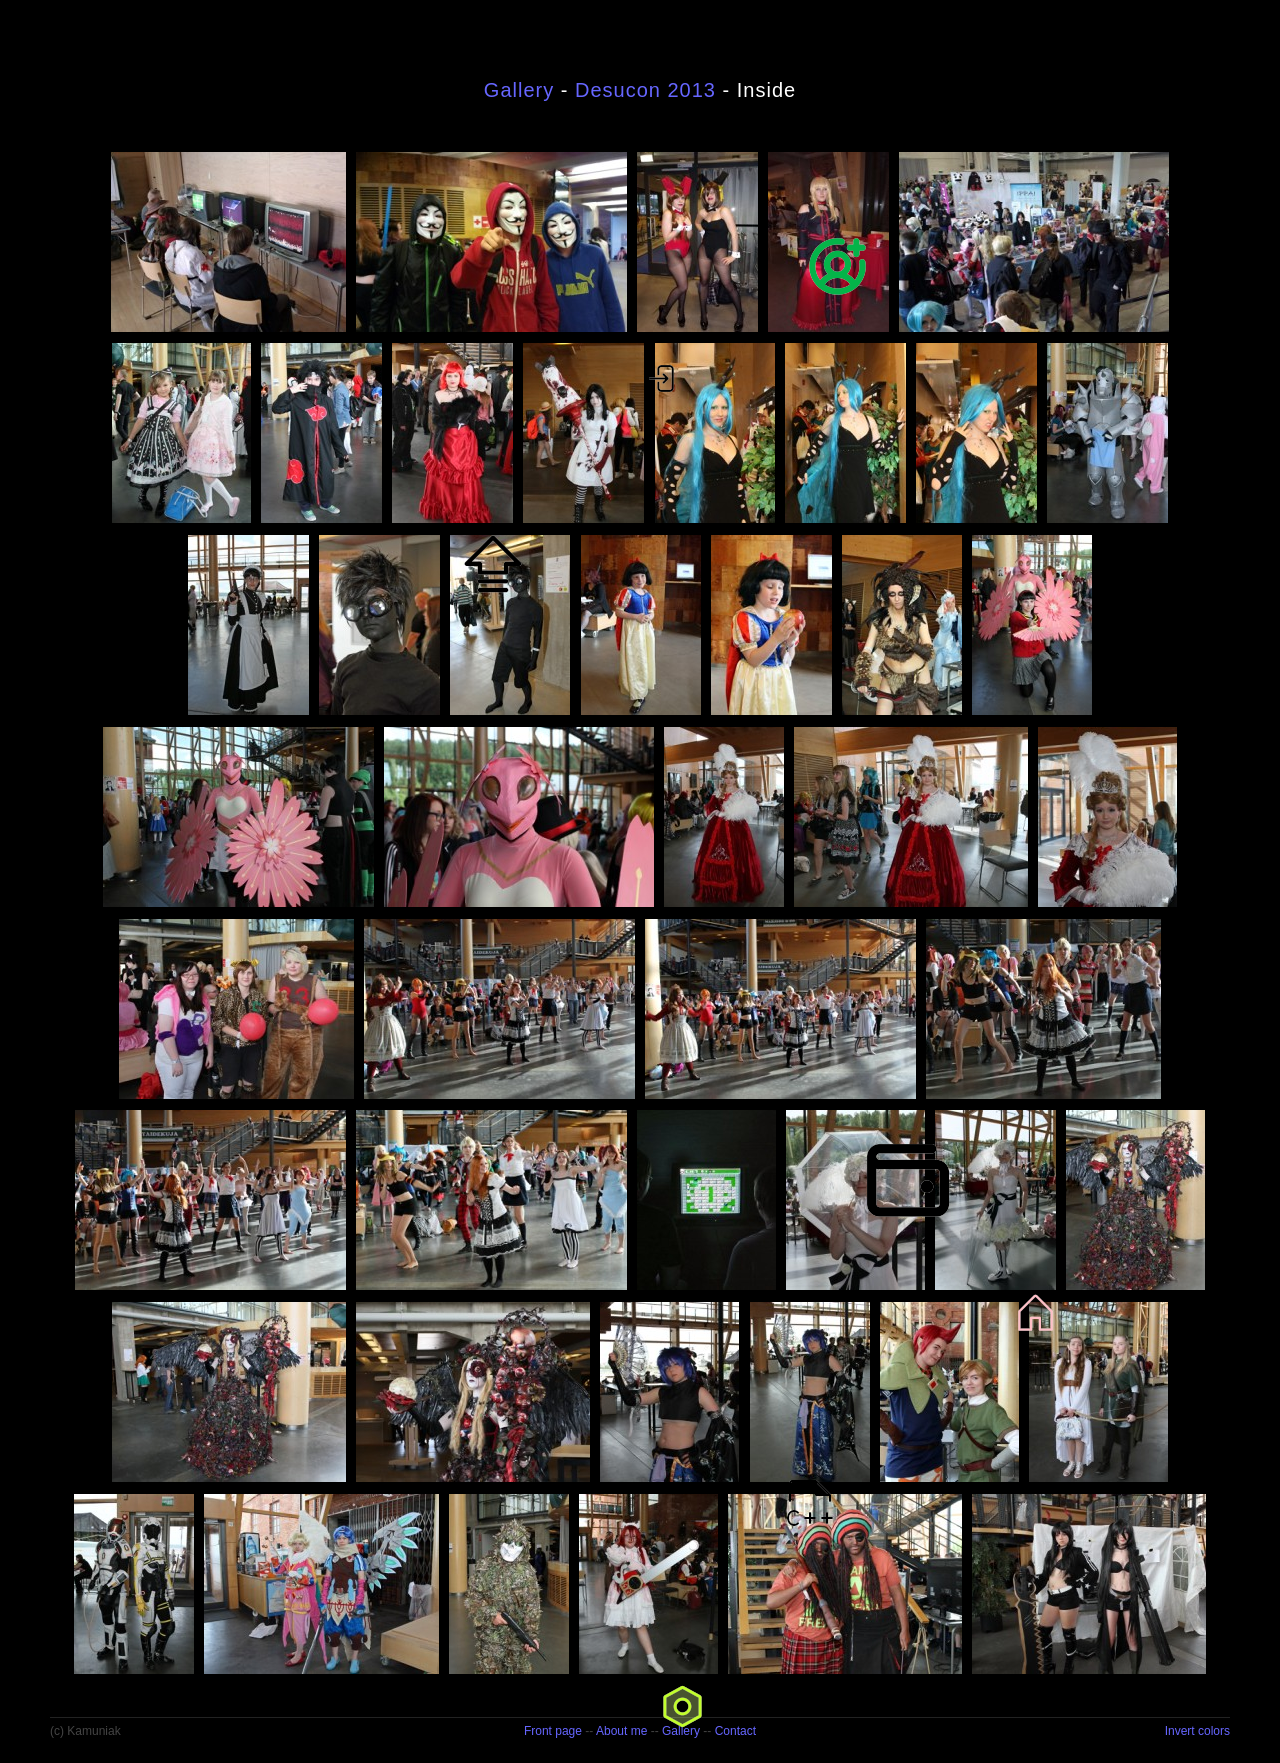  What do you see at coordinates (1035, 1313) in the screenshot?
I see `navigate to home screen` at bounding box center [1035, 1313].